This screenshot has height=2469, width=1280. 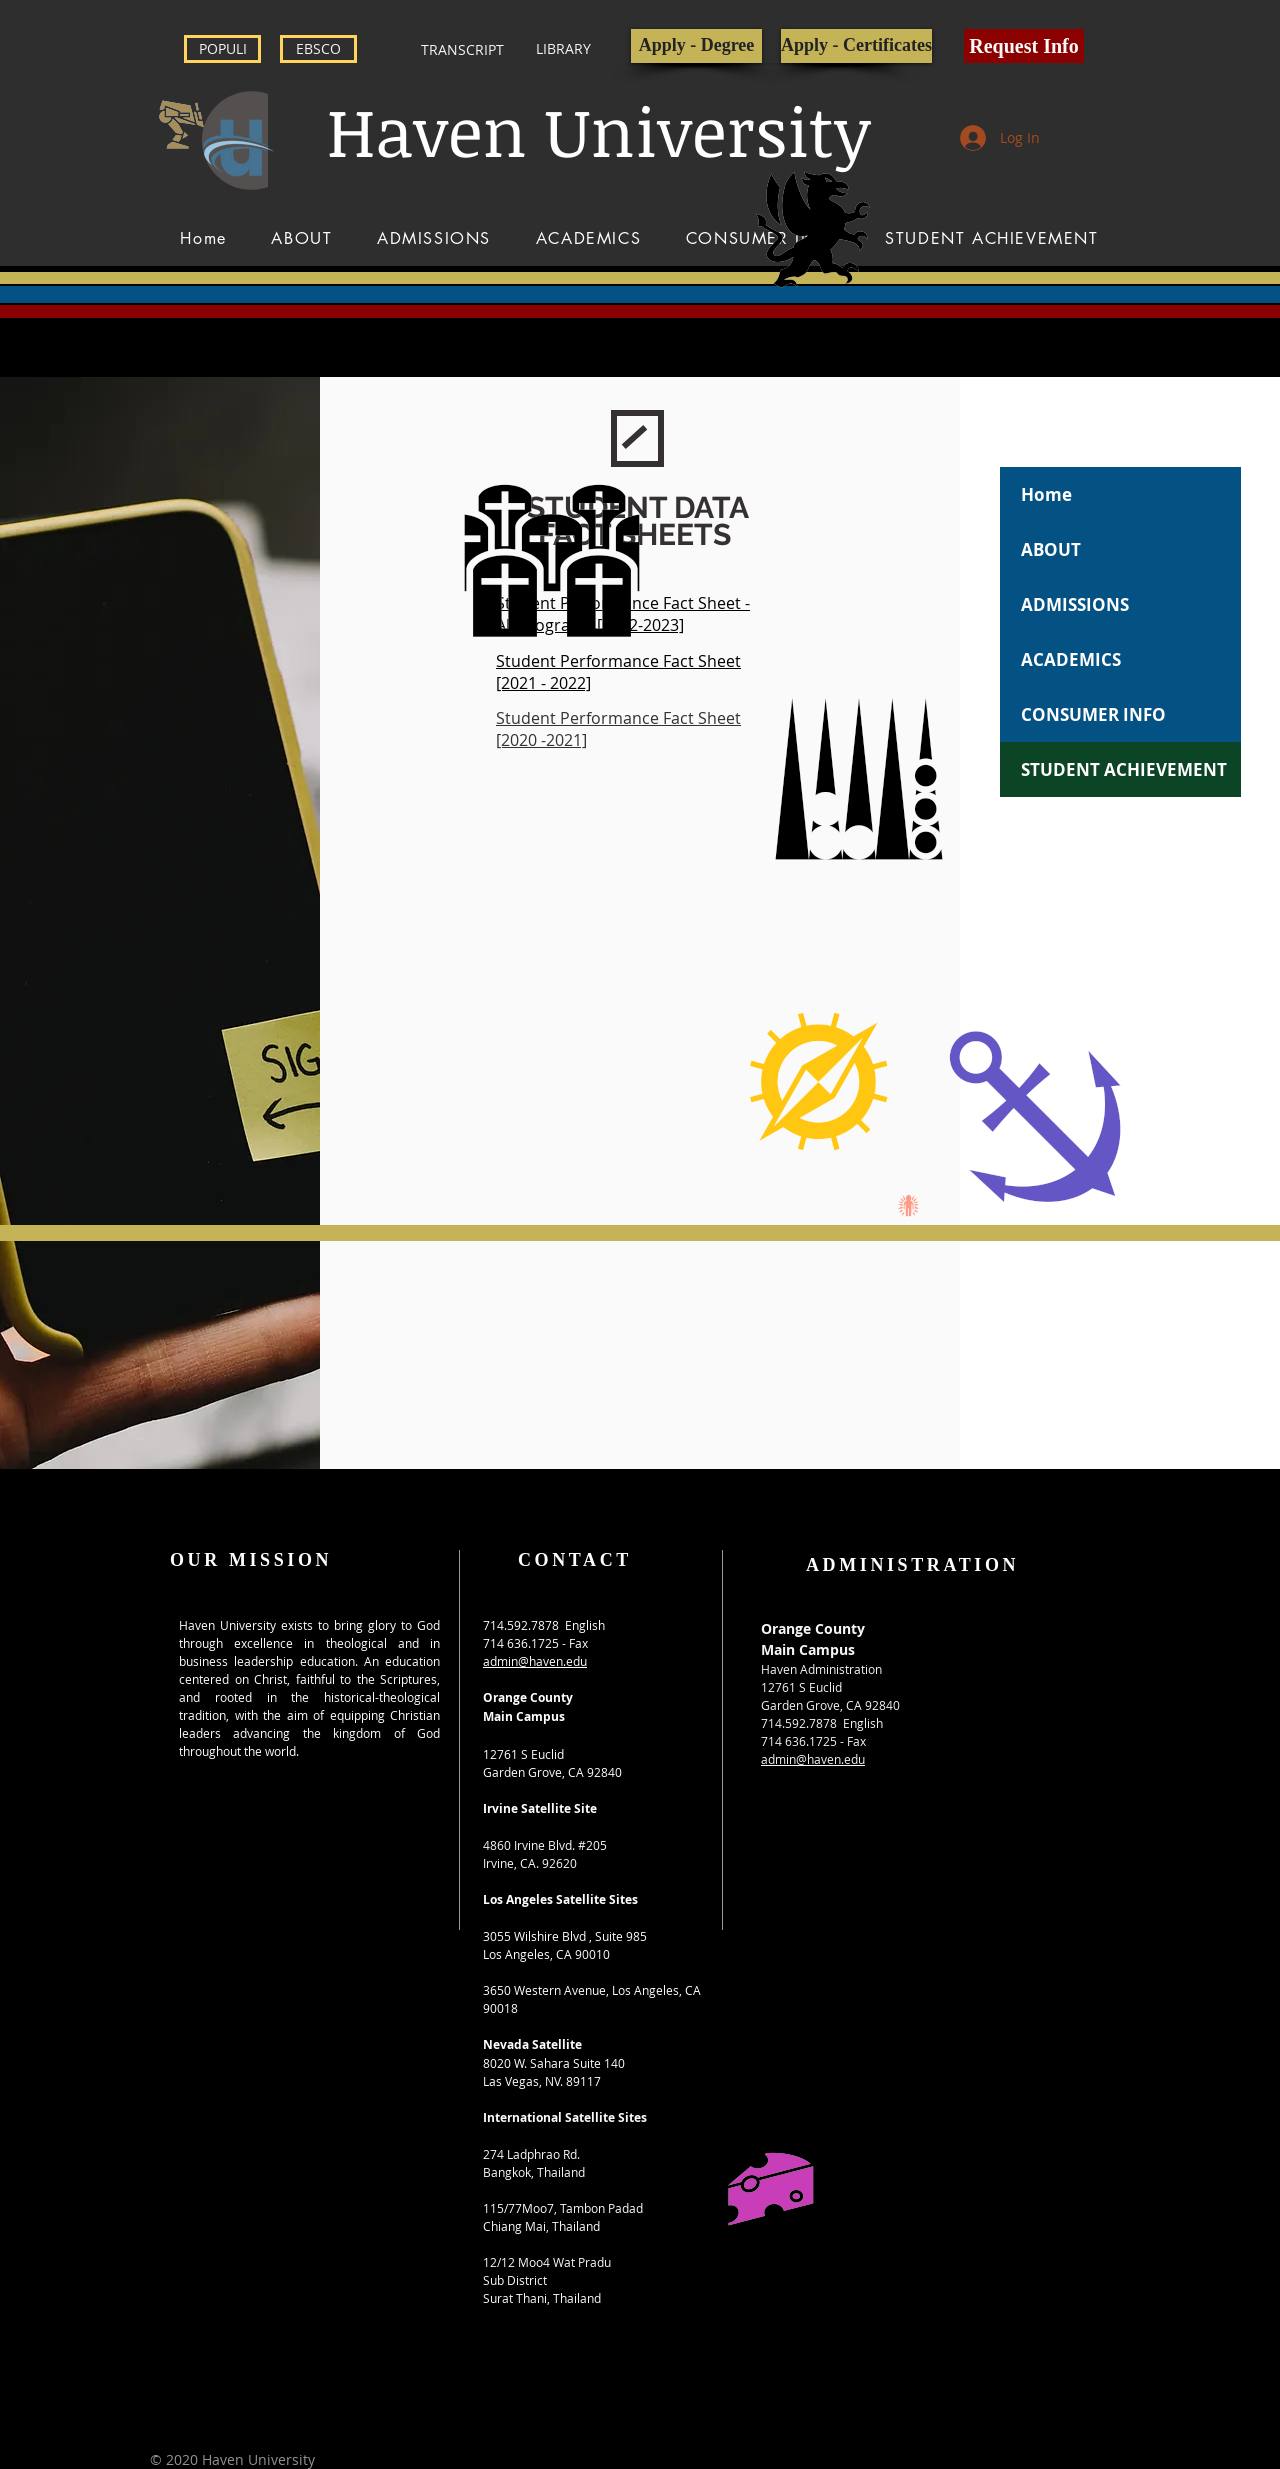 I want to click on cheese or dairy food item in a game inventory, so click(x=771, y=2191).